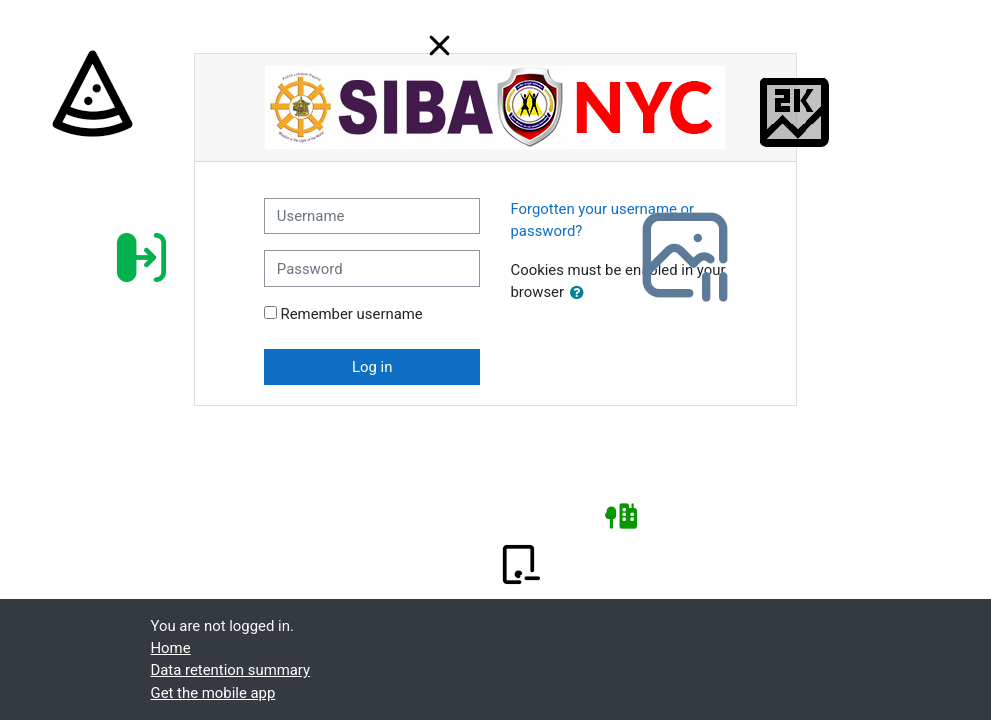 The image size is (991, 720). Describe the element at coordinates (794, 112) in the screenshot. I see `view score or rating statistics` at that location.